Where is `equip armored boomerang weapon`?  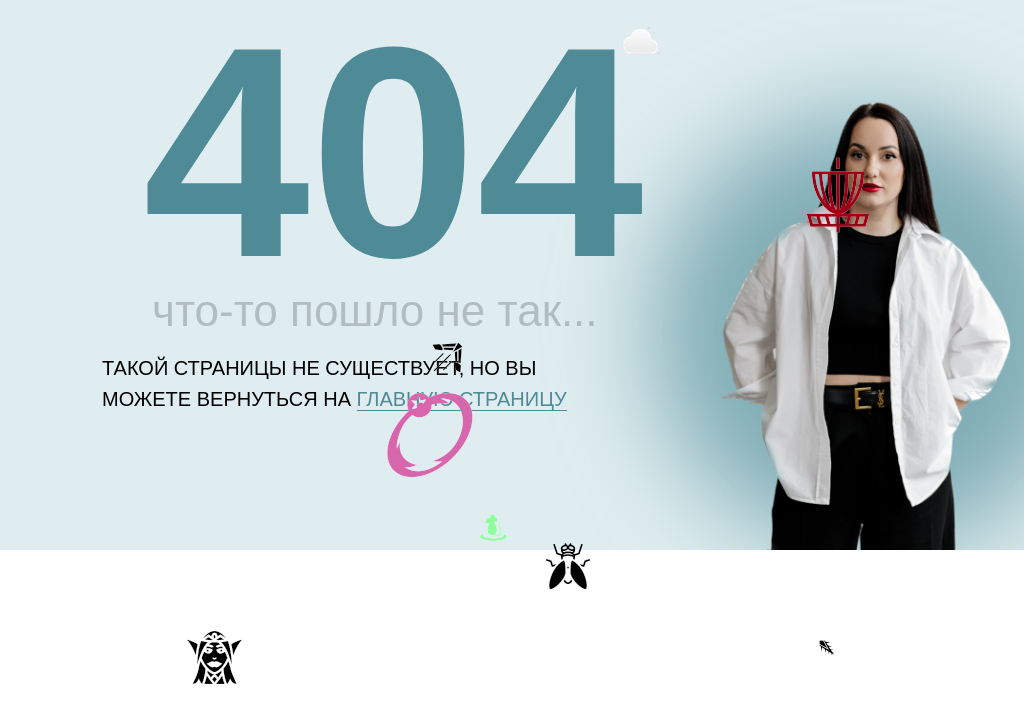 equip armored boomerang weapon is located at coordinates (447, 357).